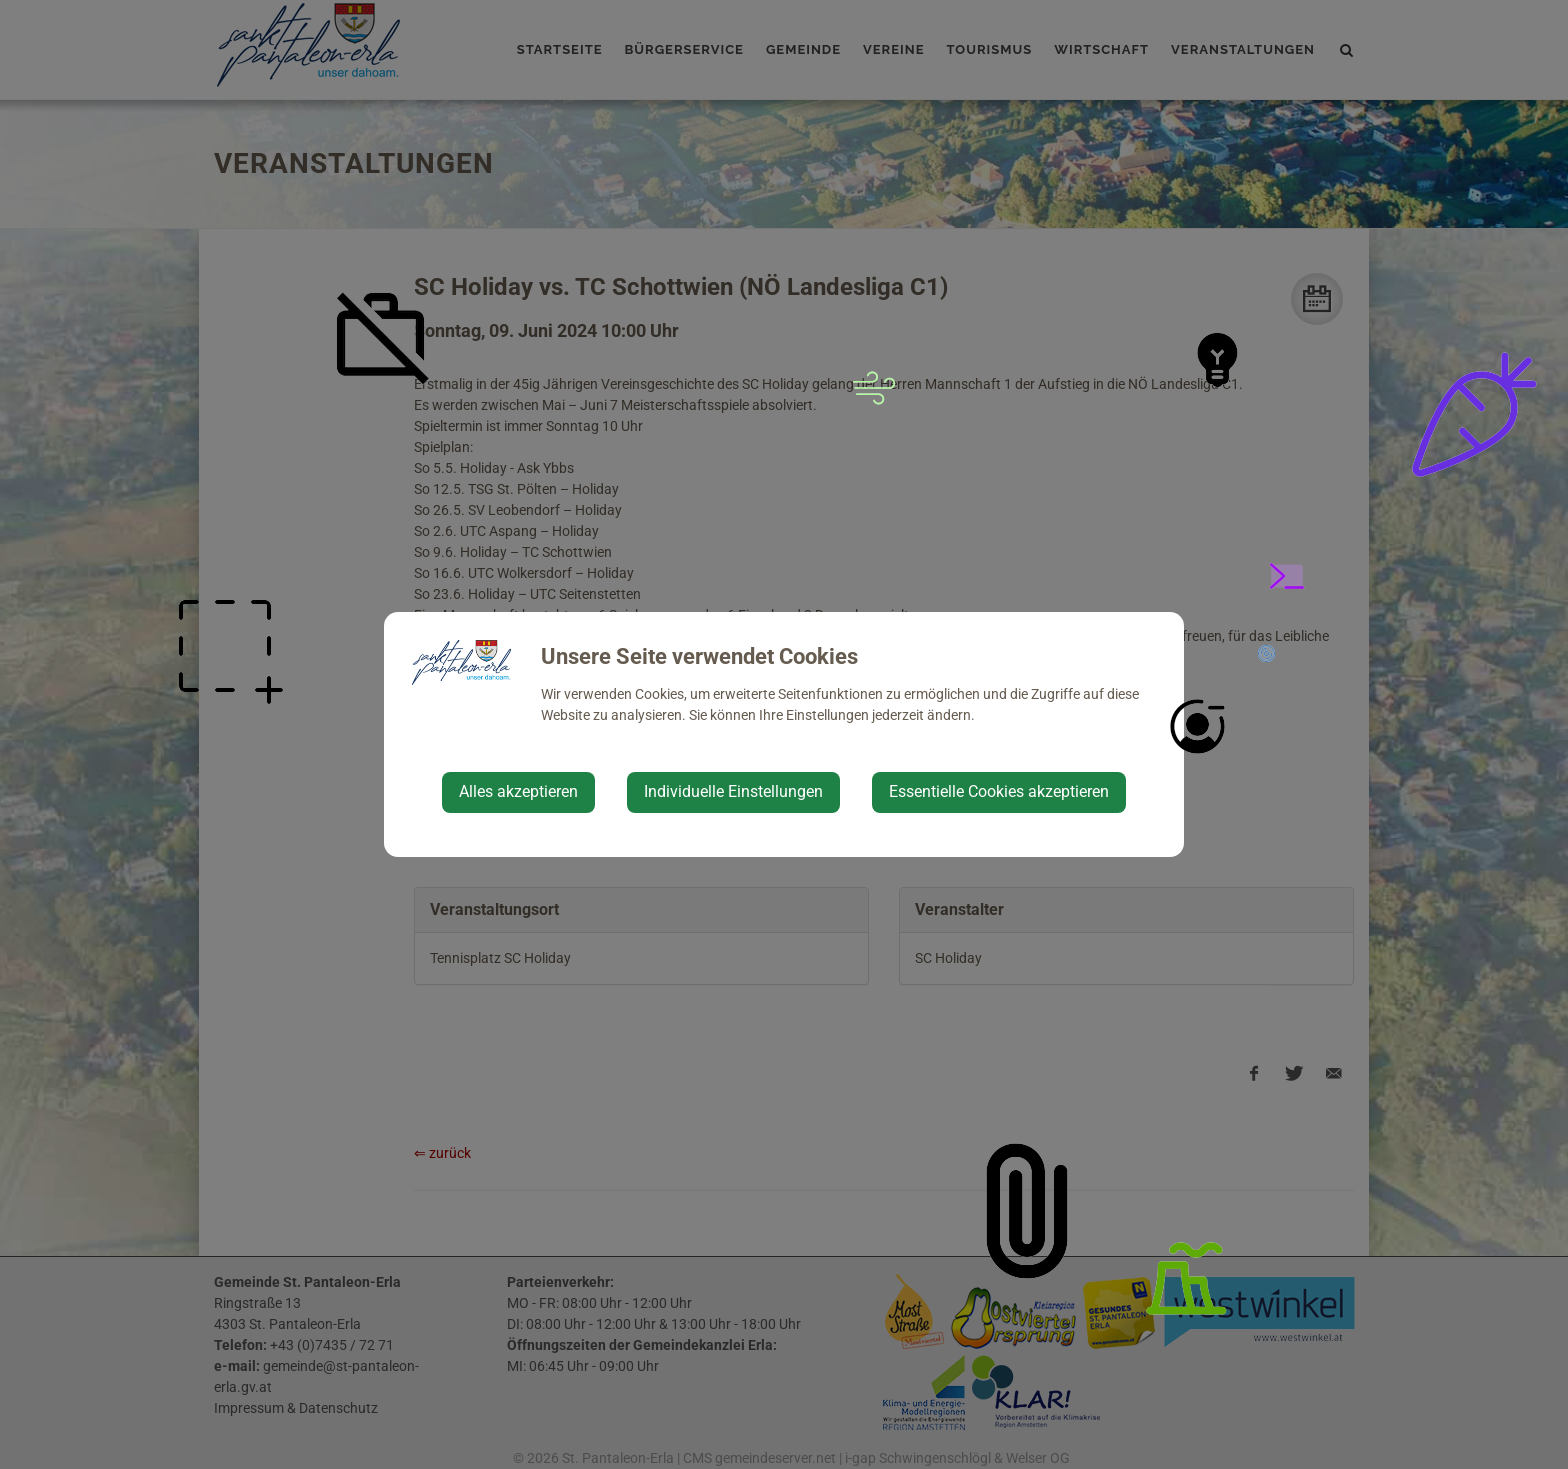 The image size is (1568, 1469). I want to click on remove a user from your contacts, so click(1197, 726).